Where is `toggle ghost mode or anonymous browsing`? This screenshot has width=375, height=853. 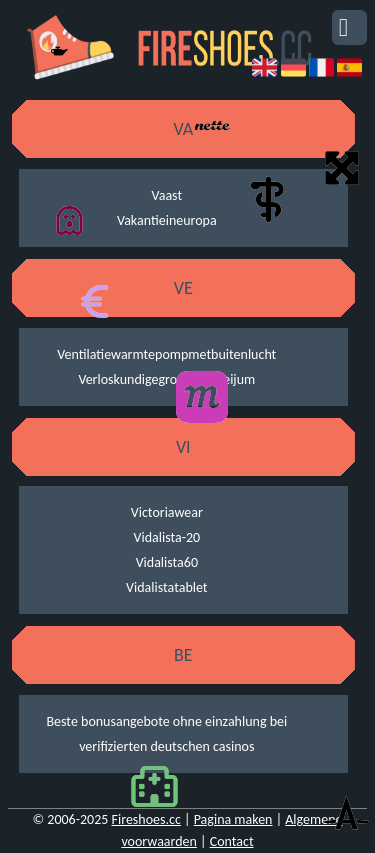
toggle ghost mode or anonymous browsing is located at coordinates (69, 220).